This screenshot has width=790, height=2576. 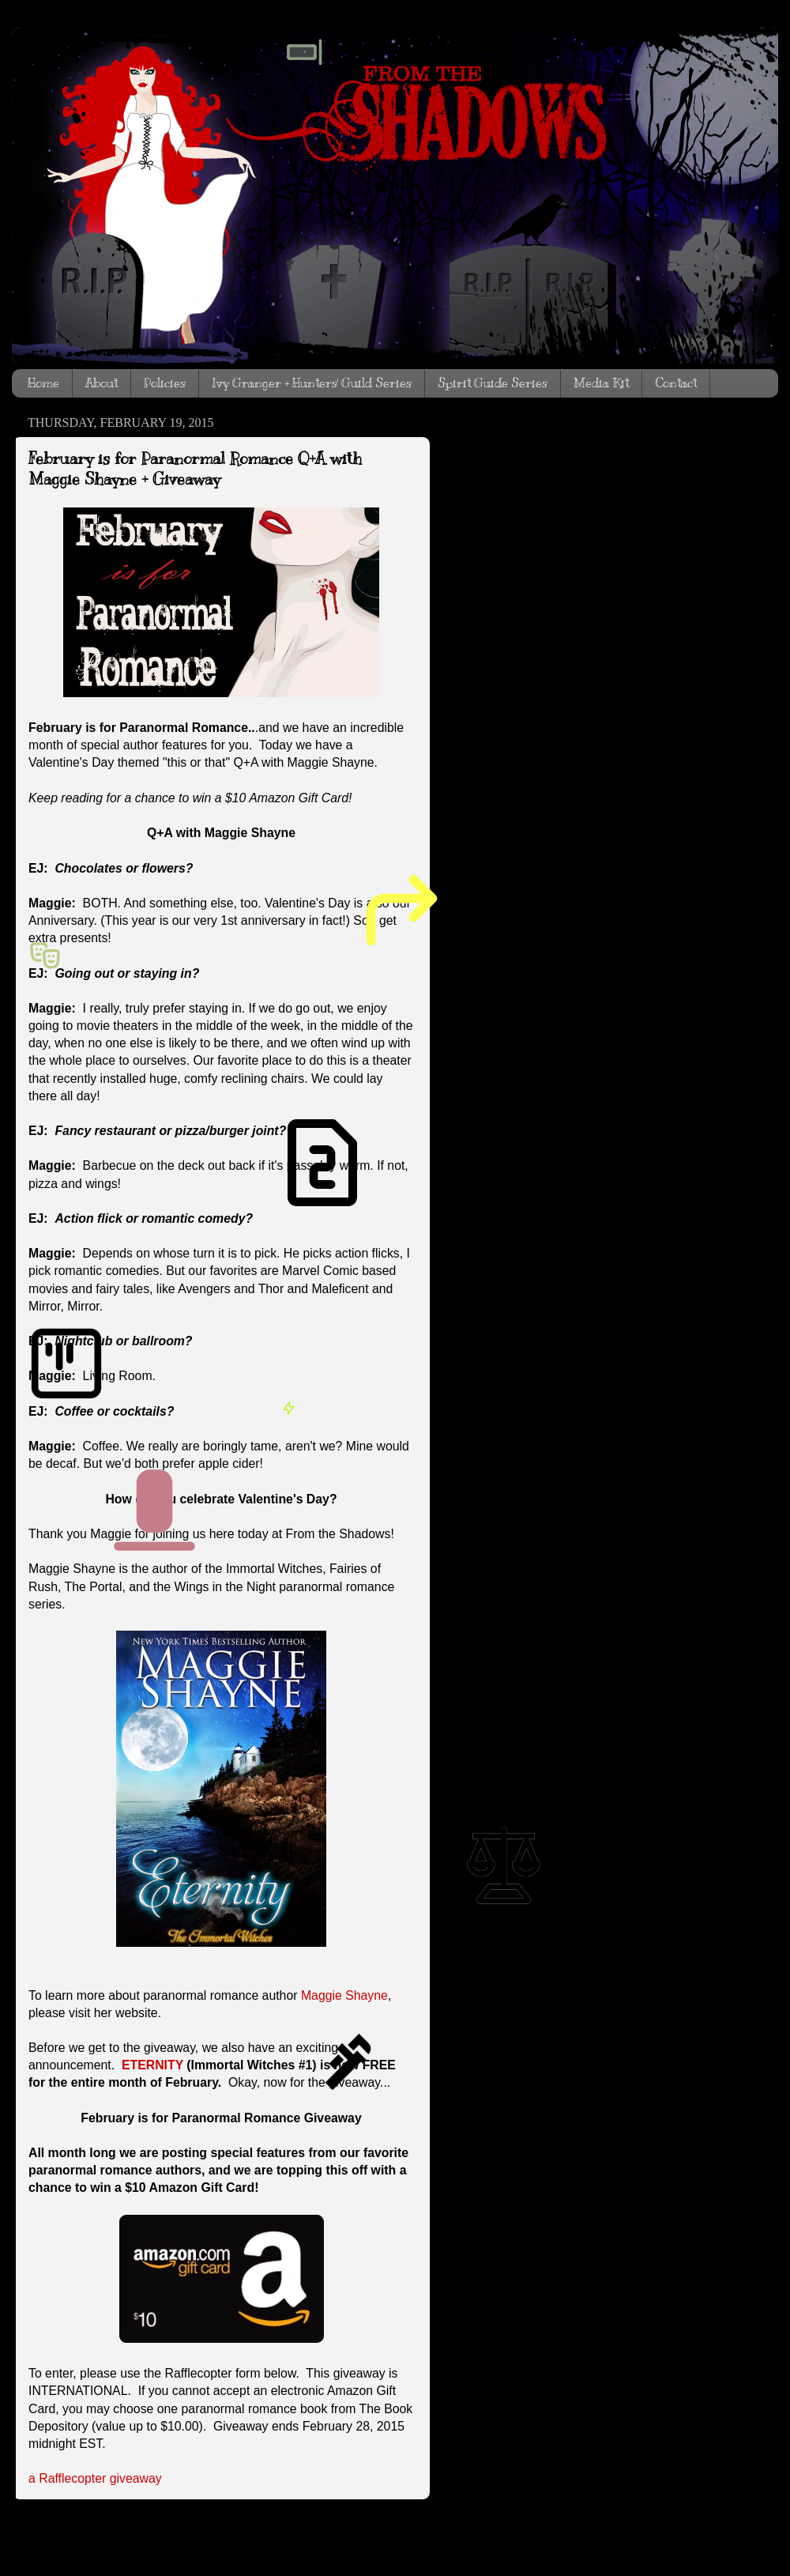 What do you see at coordinates (45, 955) in the screenshot?
I see `access theater or entertainment options` at bounding box center [45, 955].